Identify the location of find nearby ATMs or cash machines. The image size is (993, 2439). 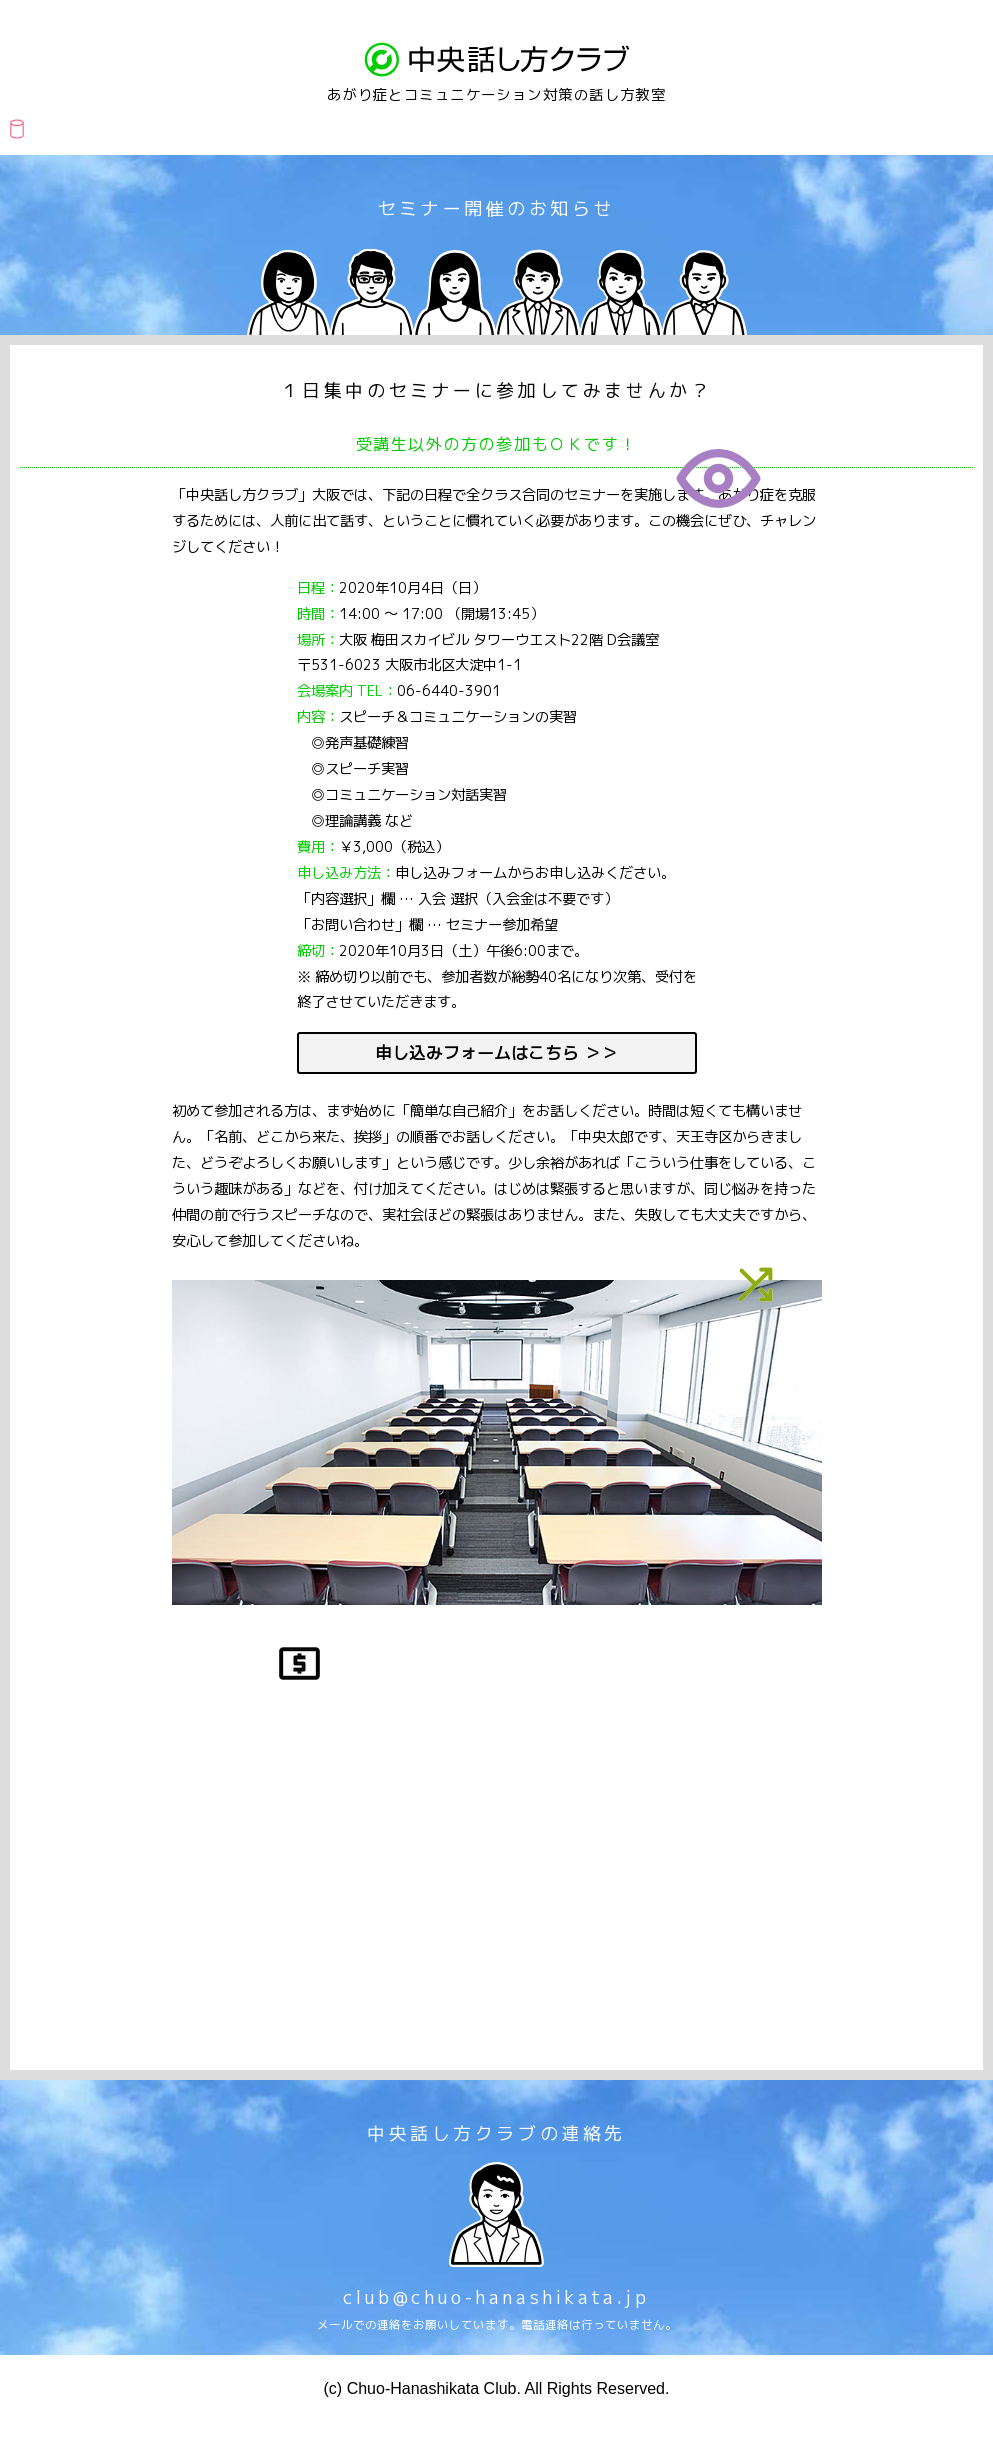
(299, 1663).